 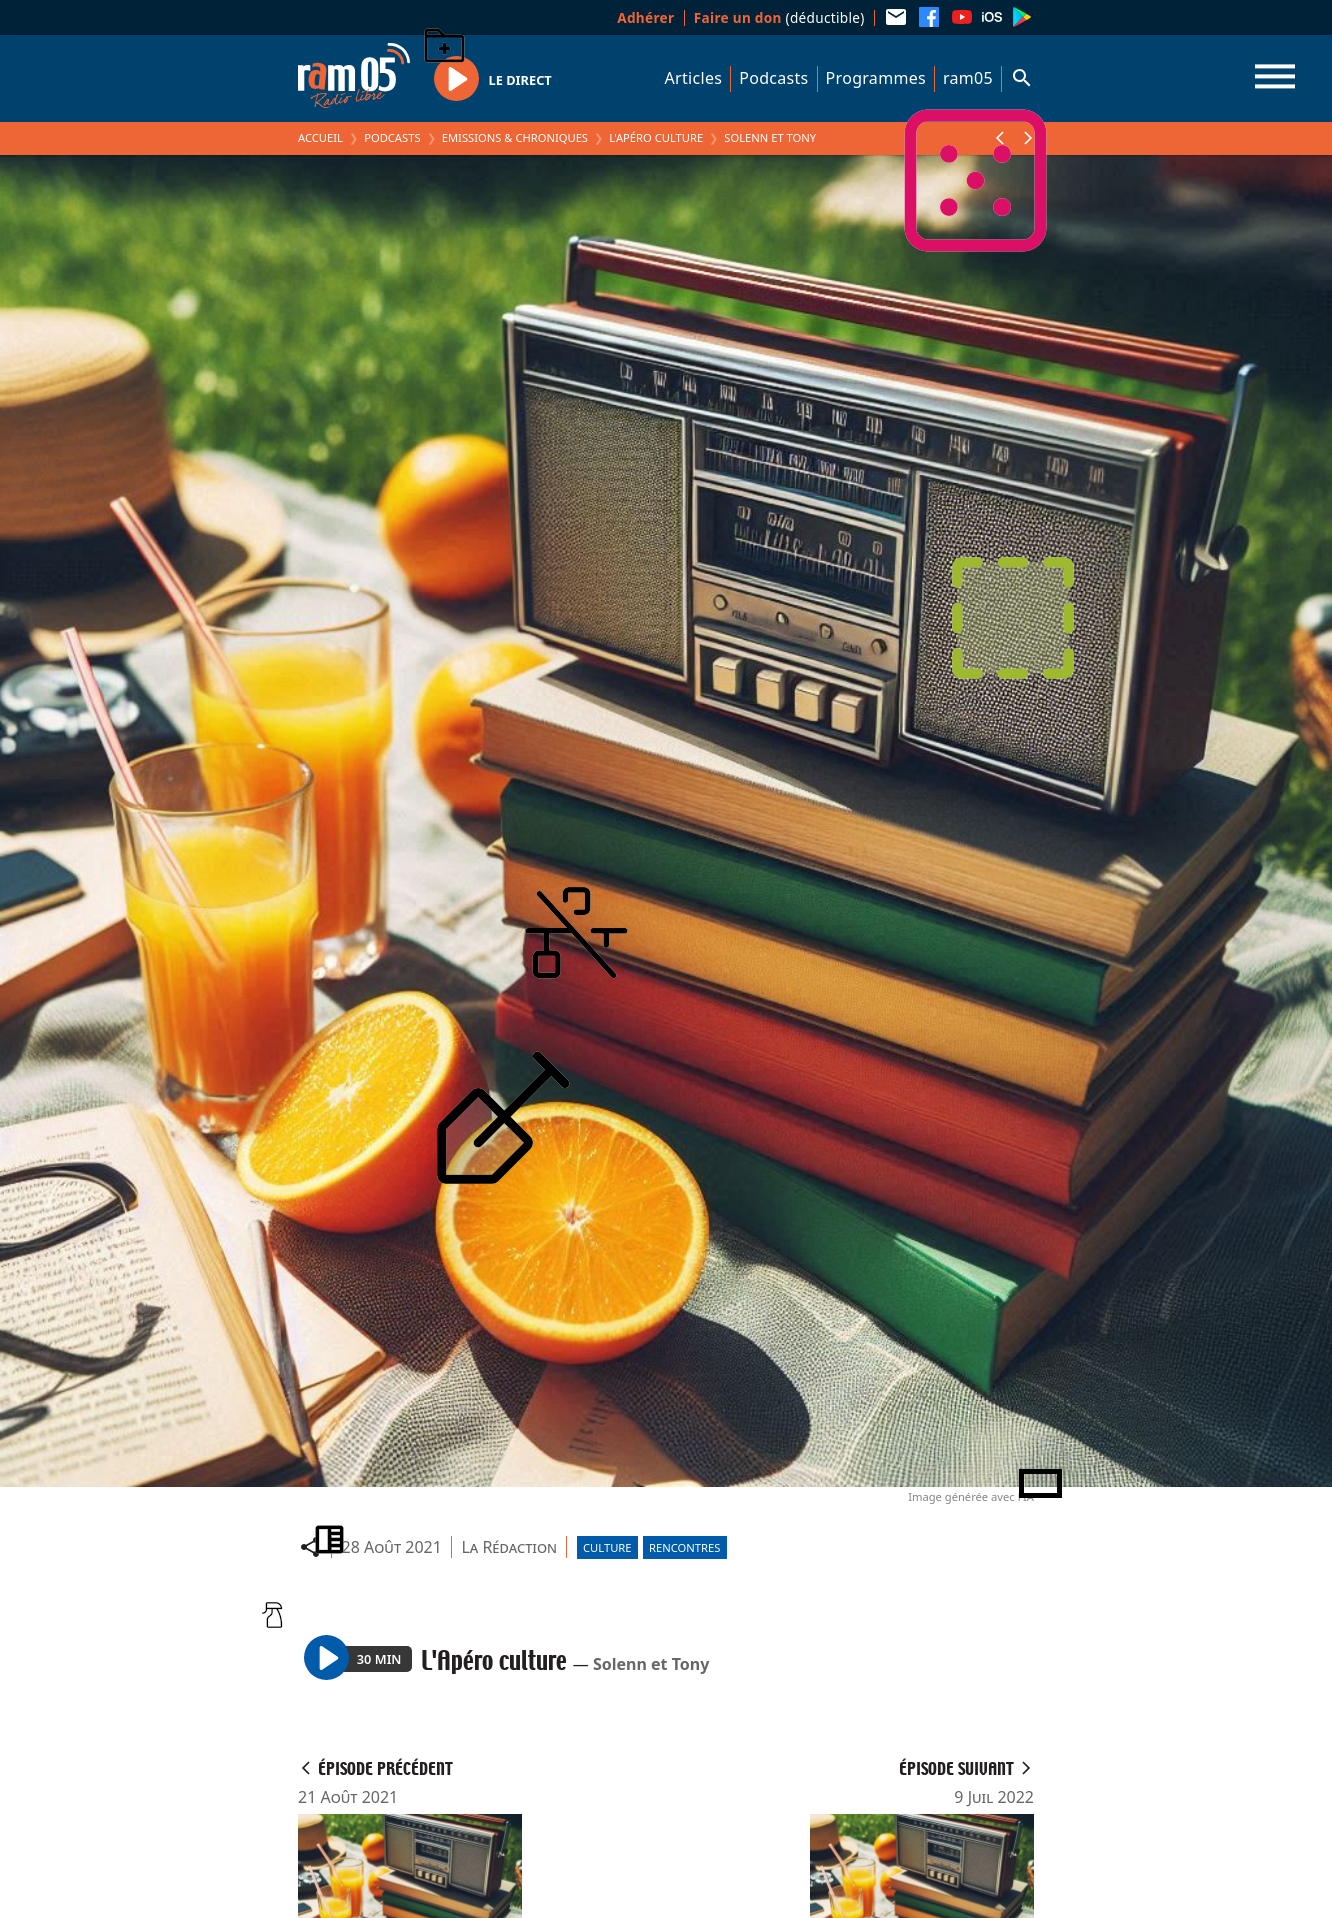 I want to click on select or highlight an area, so click(x=1013, y=618).